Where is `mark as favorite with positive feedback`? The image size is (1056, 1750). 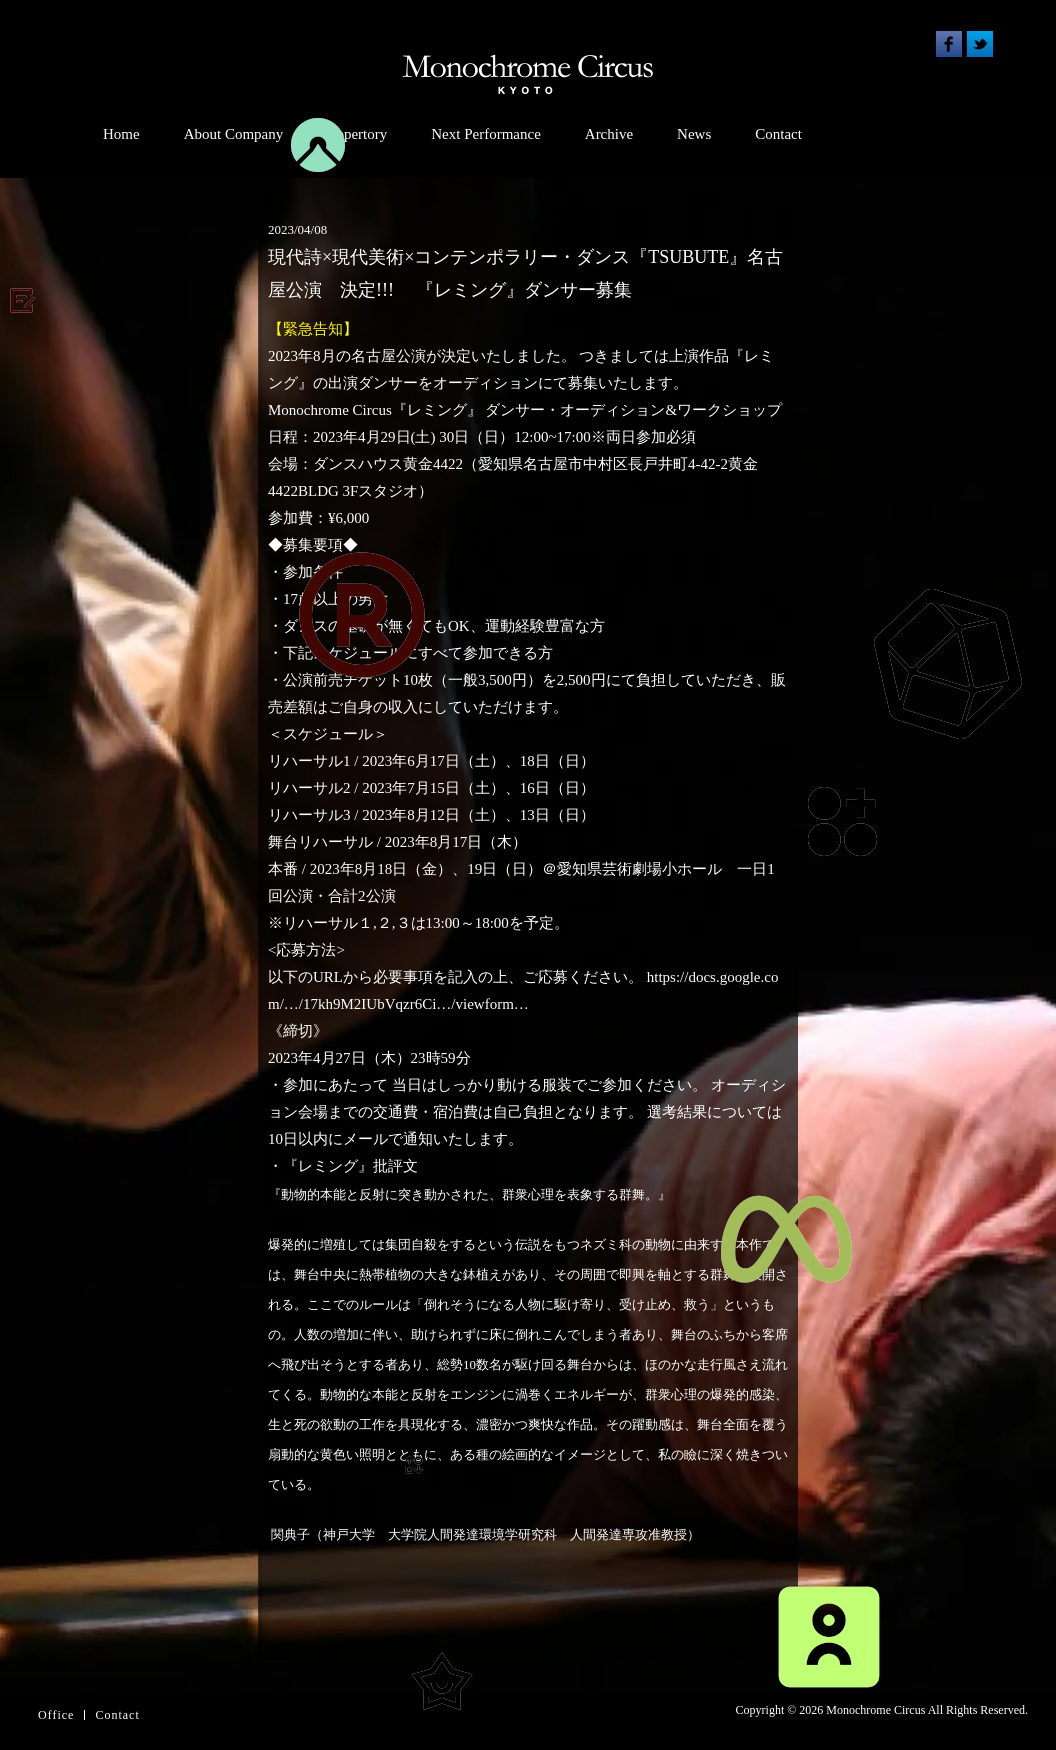
mark as favorite with positive feedback is located at coordinates (442, 1683).